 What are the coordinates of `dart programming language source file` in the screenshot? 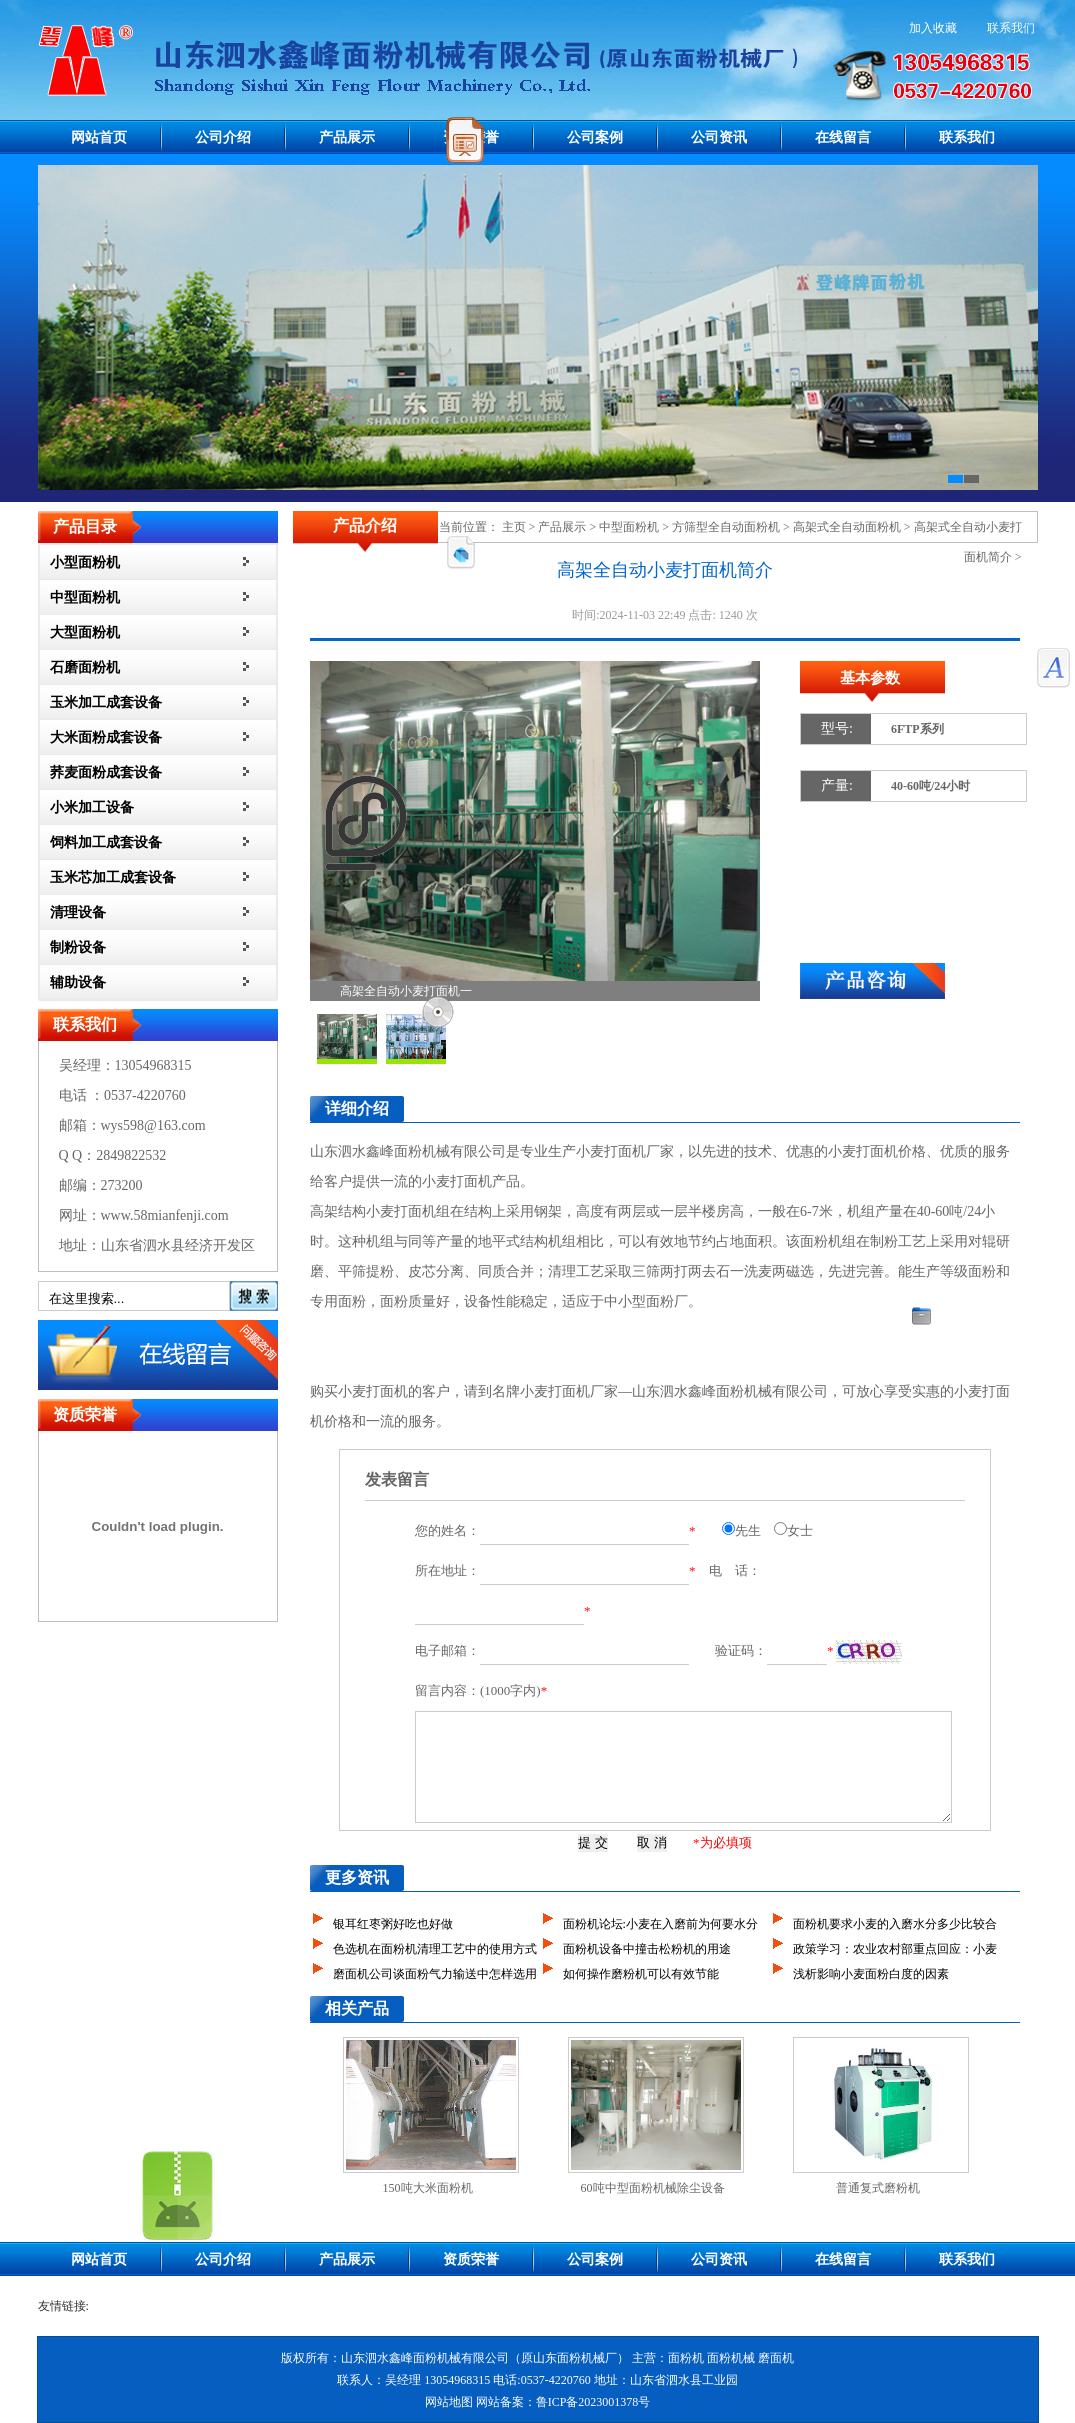 It's located at (461, 552).